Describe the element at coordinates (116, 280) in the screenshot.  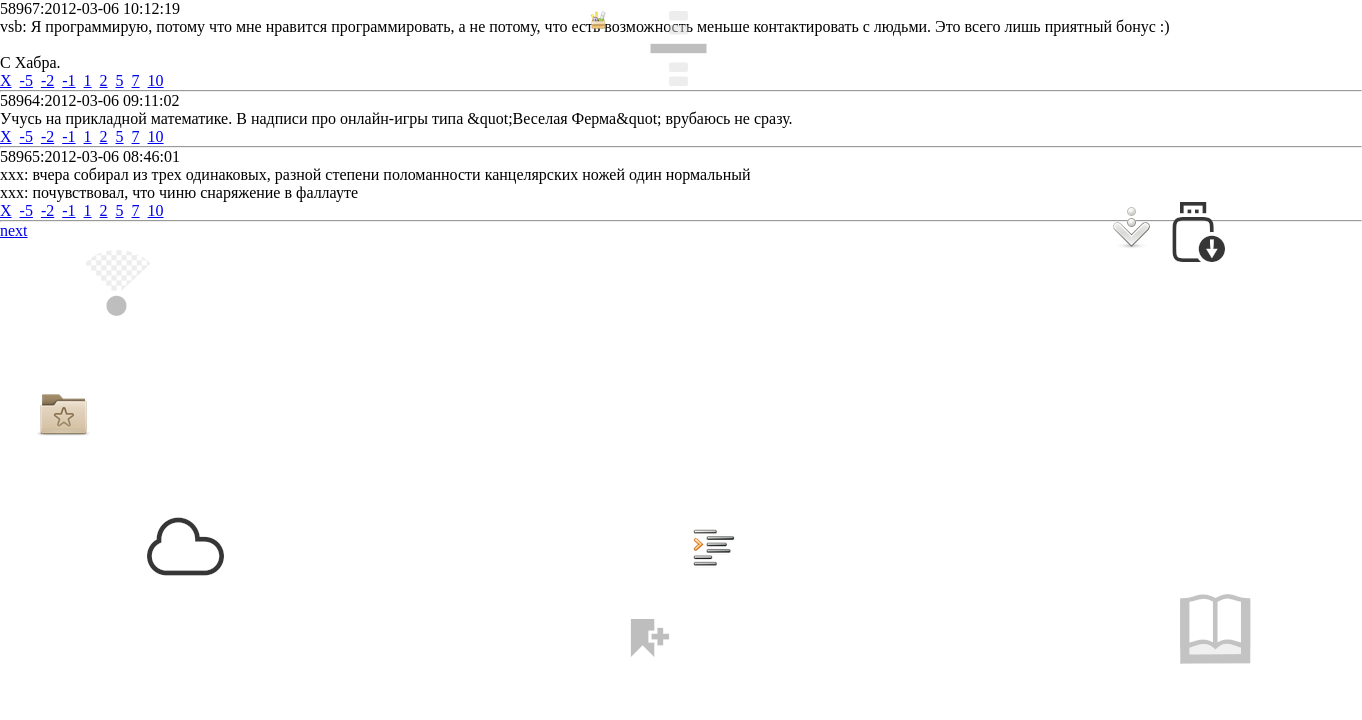
I see `indicates active wireless network connection` at that location.